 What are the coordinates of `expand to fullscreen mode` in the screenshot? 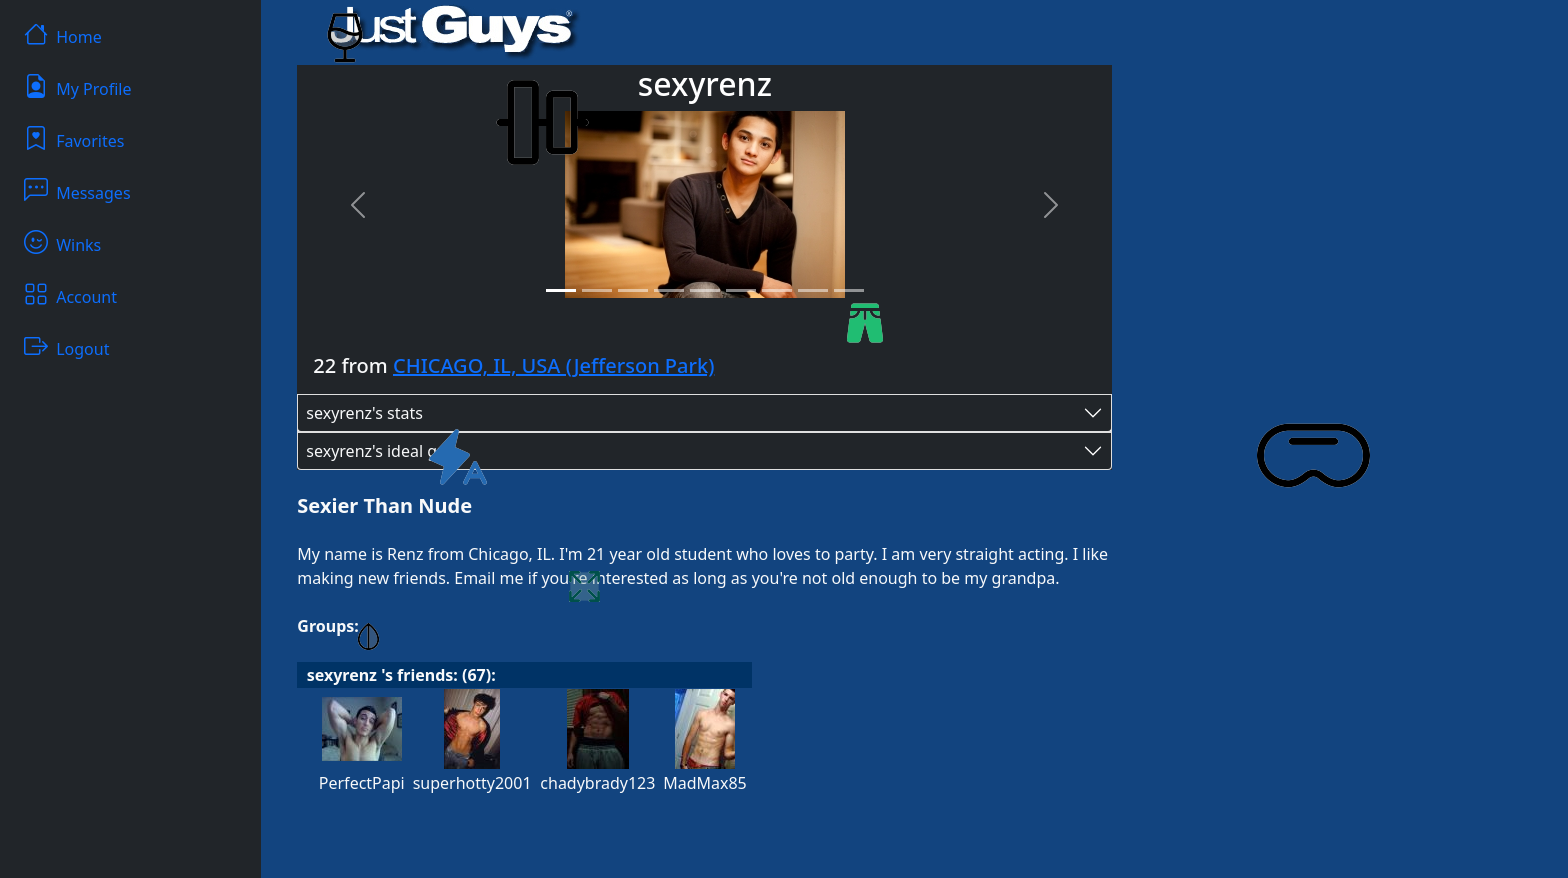 It's located at (584, 586).